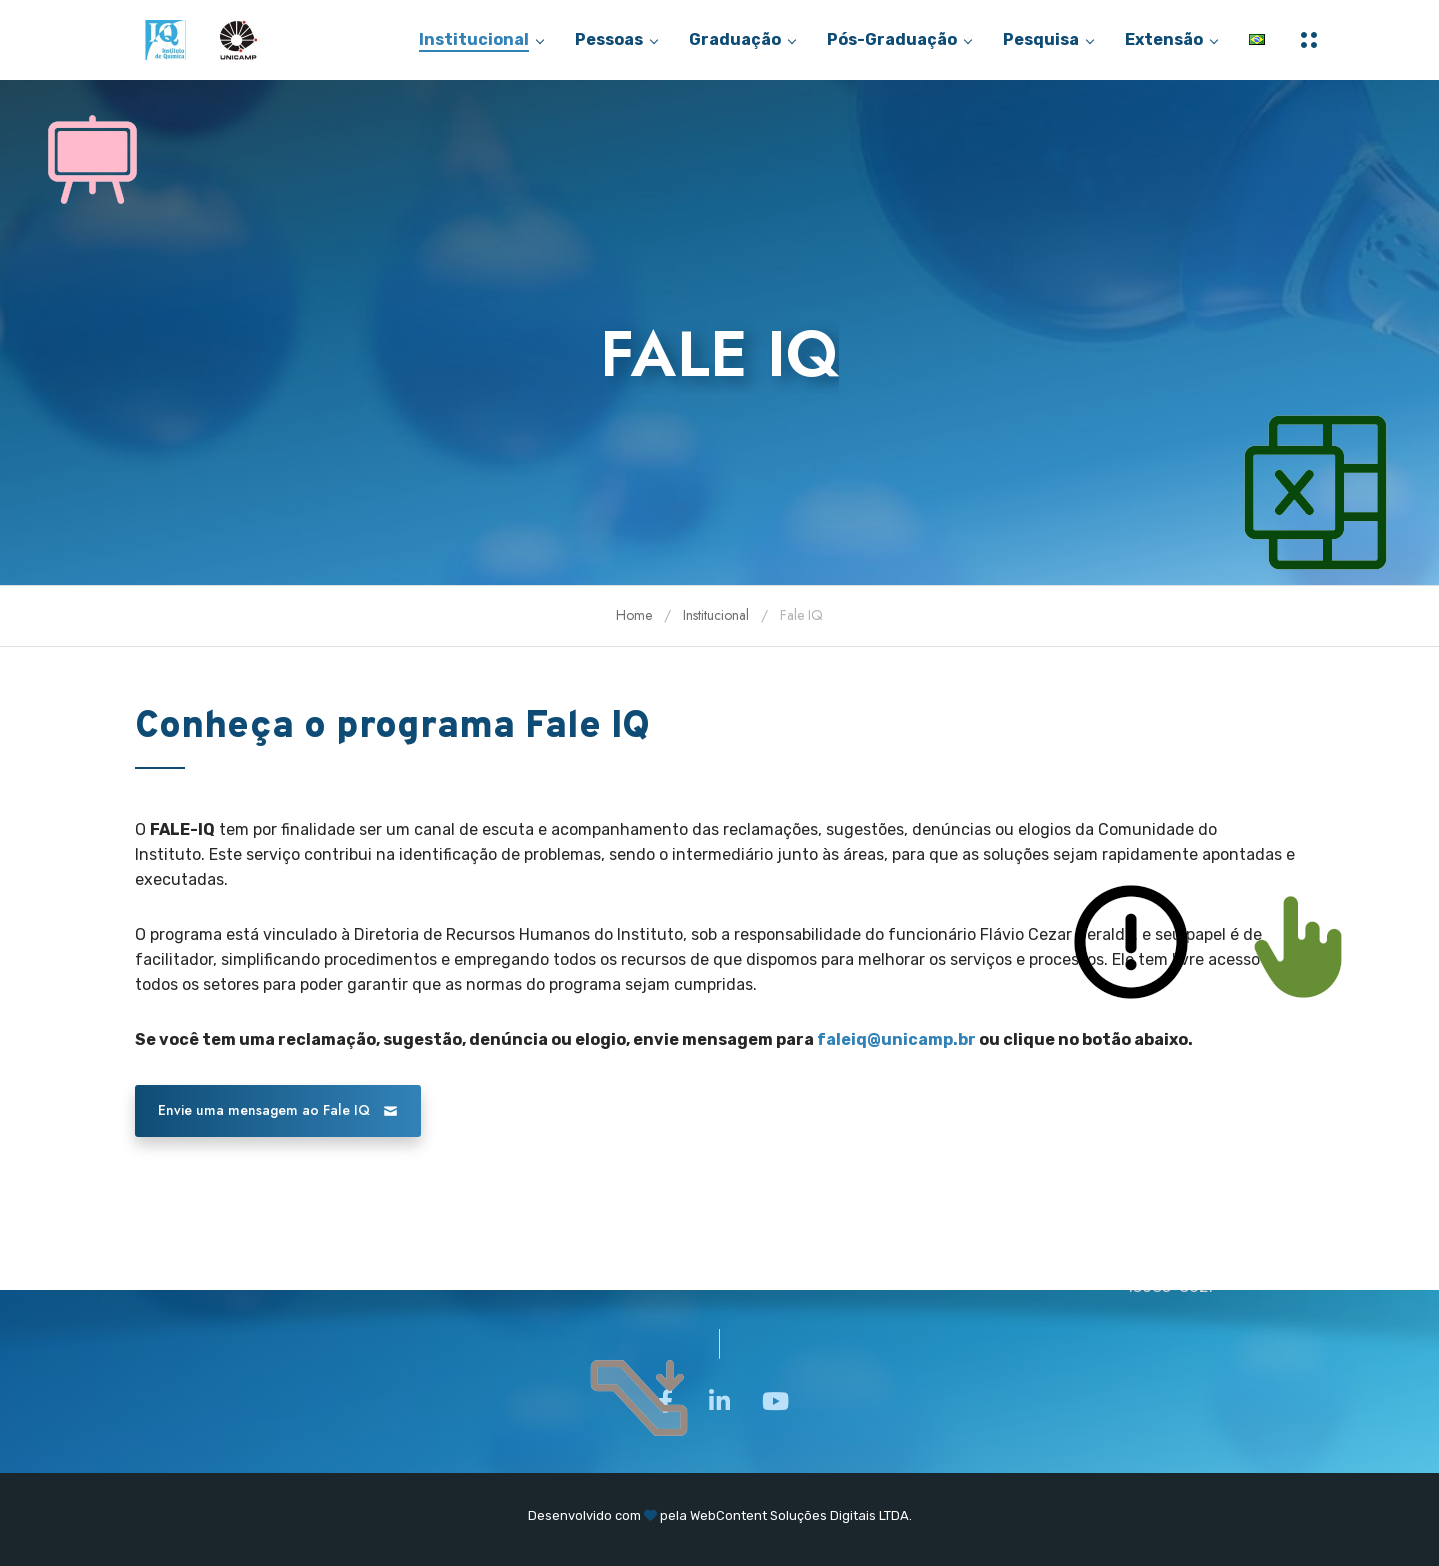 The image size is (1439, 1566). What do you see at coordinates (92, 159) in the screenshot?
I see `open presentation mode` at bounding box center [92, 159].